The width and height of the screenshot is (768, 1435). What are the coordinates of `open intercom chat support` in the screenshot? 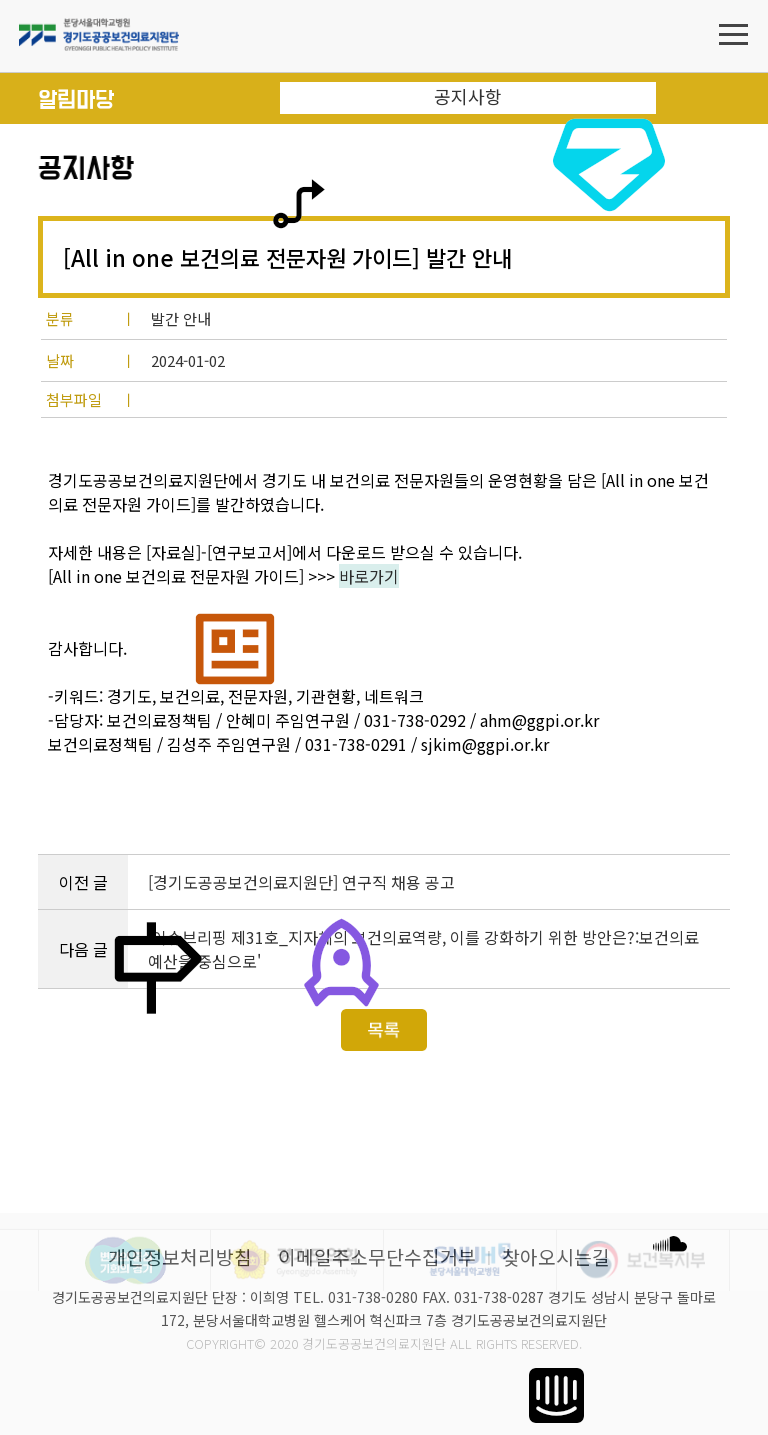 It's located at (556, 1395).